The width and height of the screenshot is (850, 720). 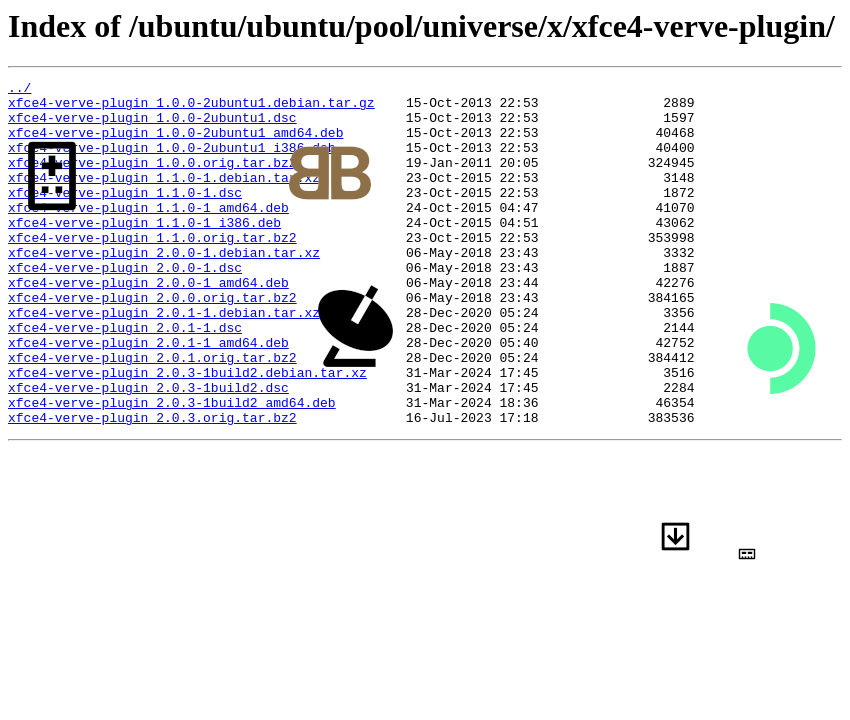 What do you see at coordinates (52, 176) in the screenshot?
I see `access remote control settings` at bounding box center [52, 176].